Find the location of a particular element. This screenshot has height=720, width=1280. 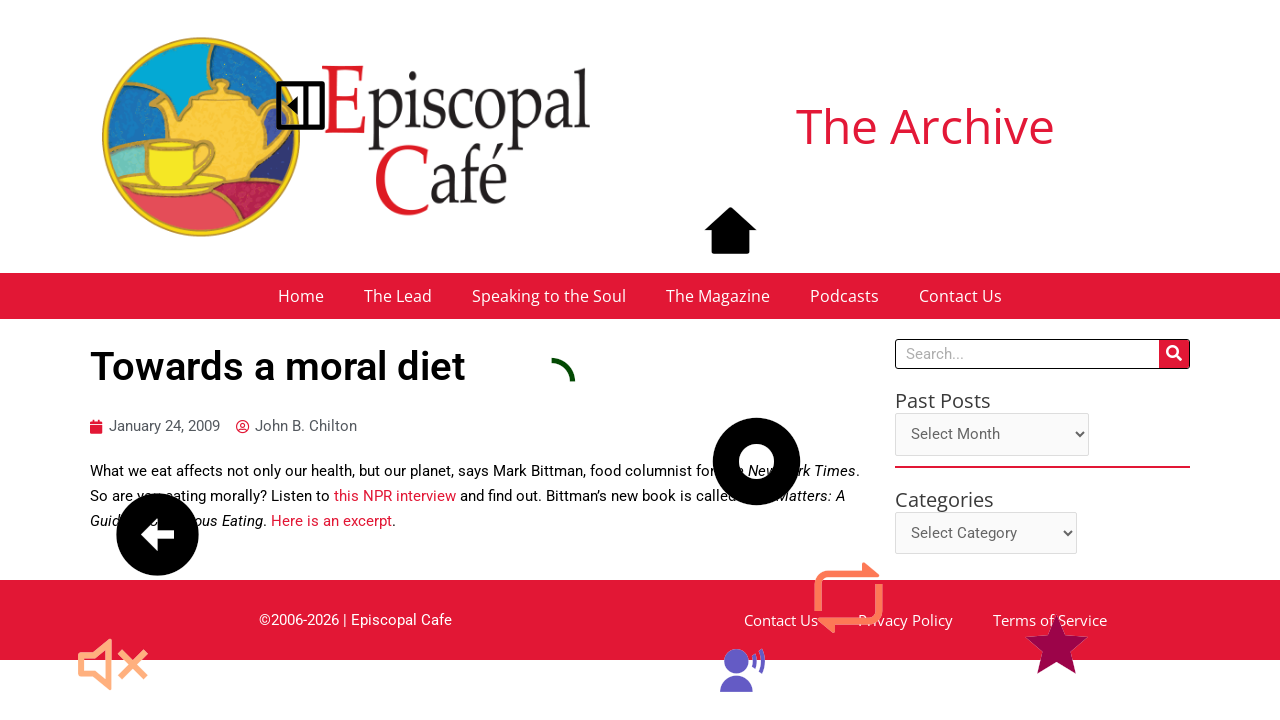

collapse the sidebar panel is located at coordinates (300, 105).